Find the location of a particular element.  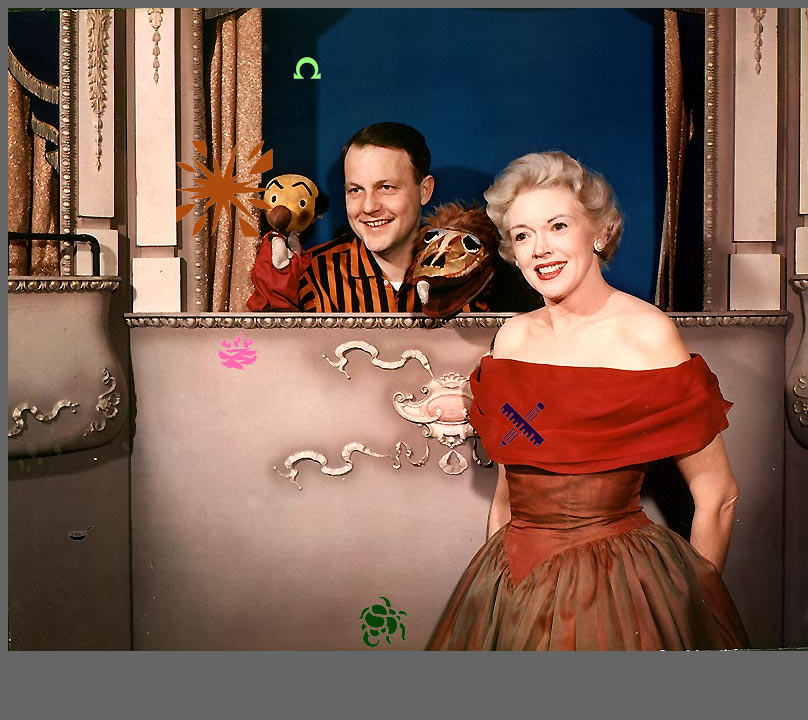

access cooking or stir-fry recipes is located at coordinates (81, 532).